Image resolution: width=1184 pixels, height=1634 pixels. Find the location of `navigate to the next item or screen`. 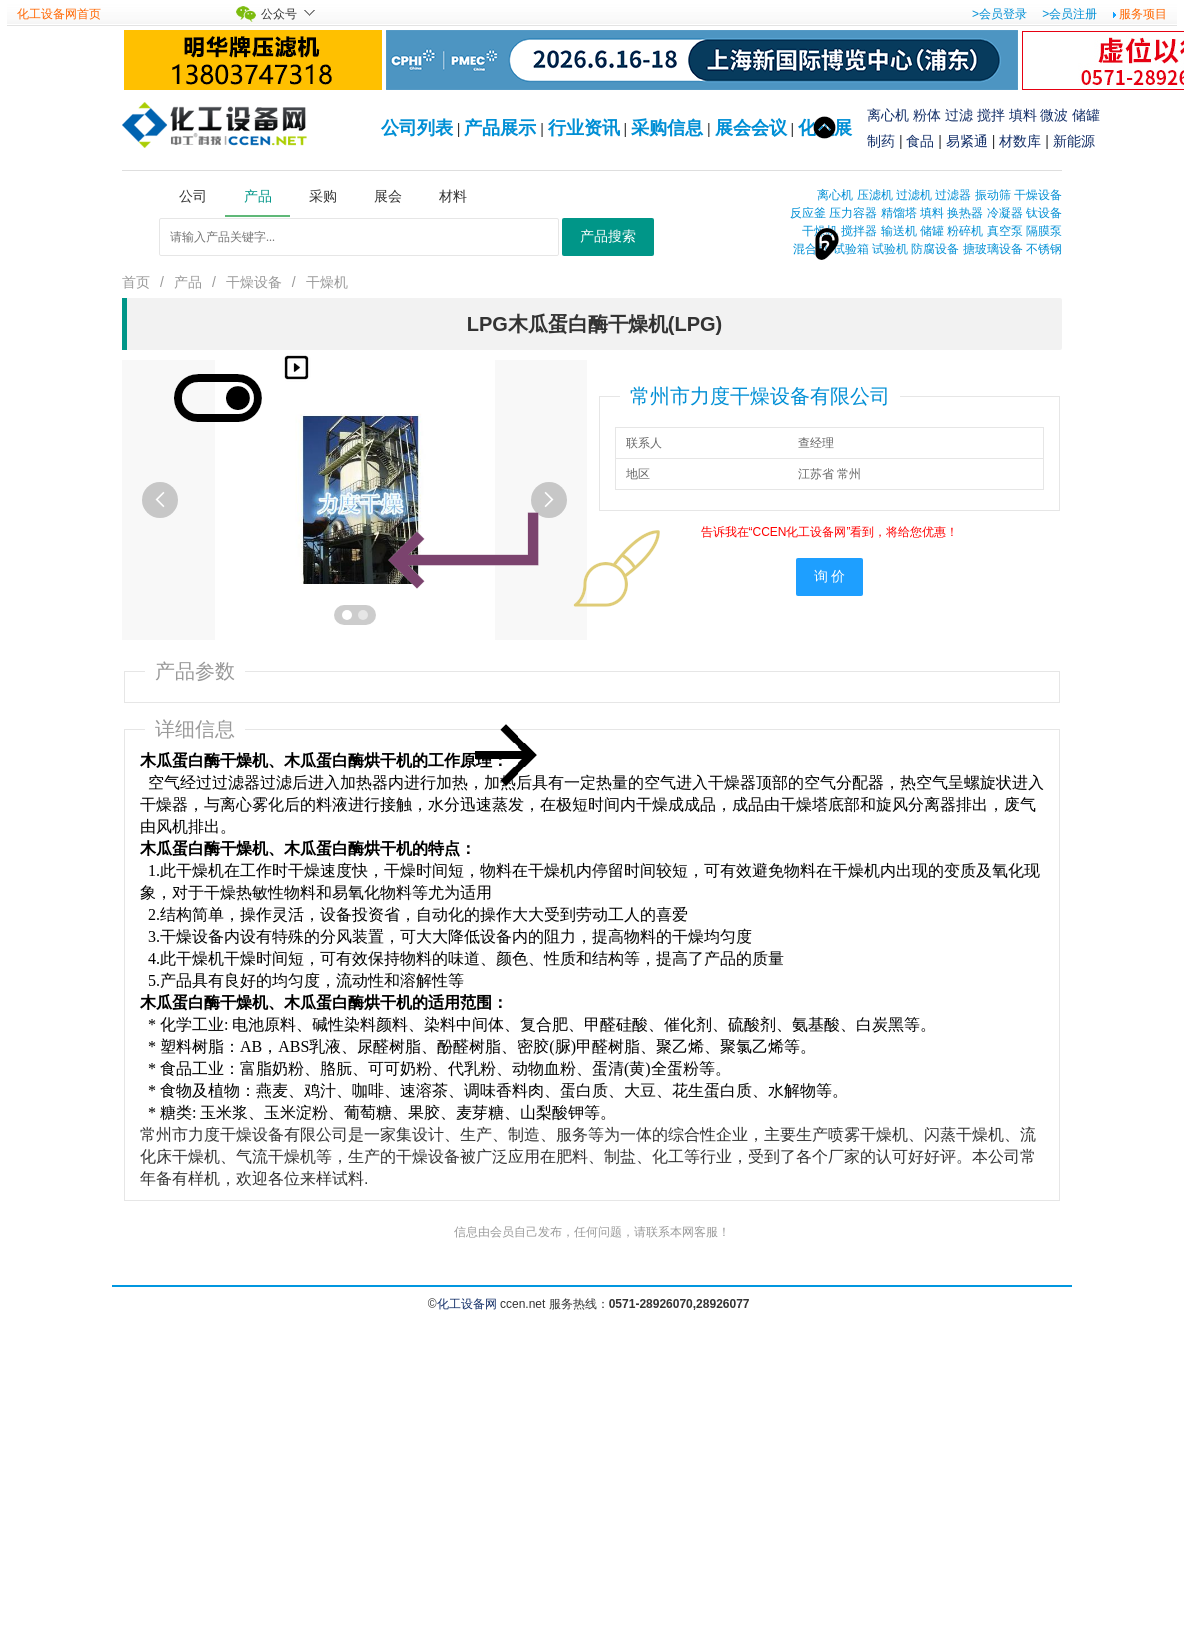

navigate to the next item or screen is located at coordinates (506, 755).